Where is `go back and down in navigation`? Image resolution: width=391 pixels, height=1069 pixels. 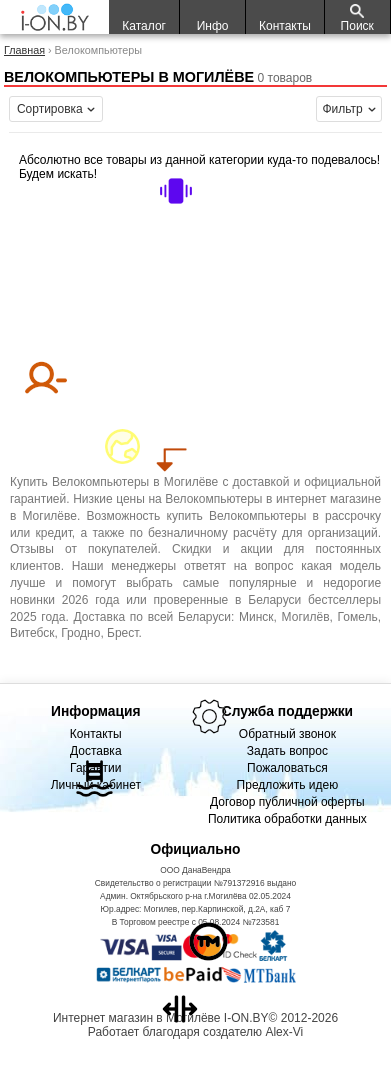 go back and down in navigation is located at coordinates (170, 457).